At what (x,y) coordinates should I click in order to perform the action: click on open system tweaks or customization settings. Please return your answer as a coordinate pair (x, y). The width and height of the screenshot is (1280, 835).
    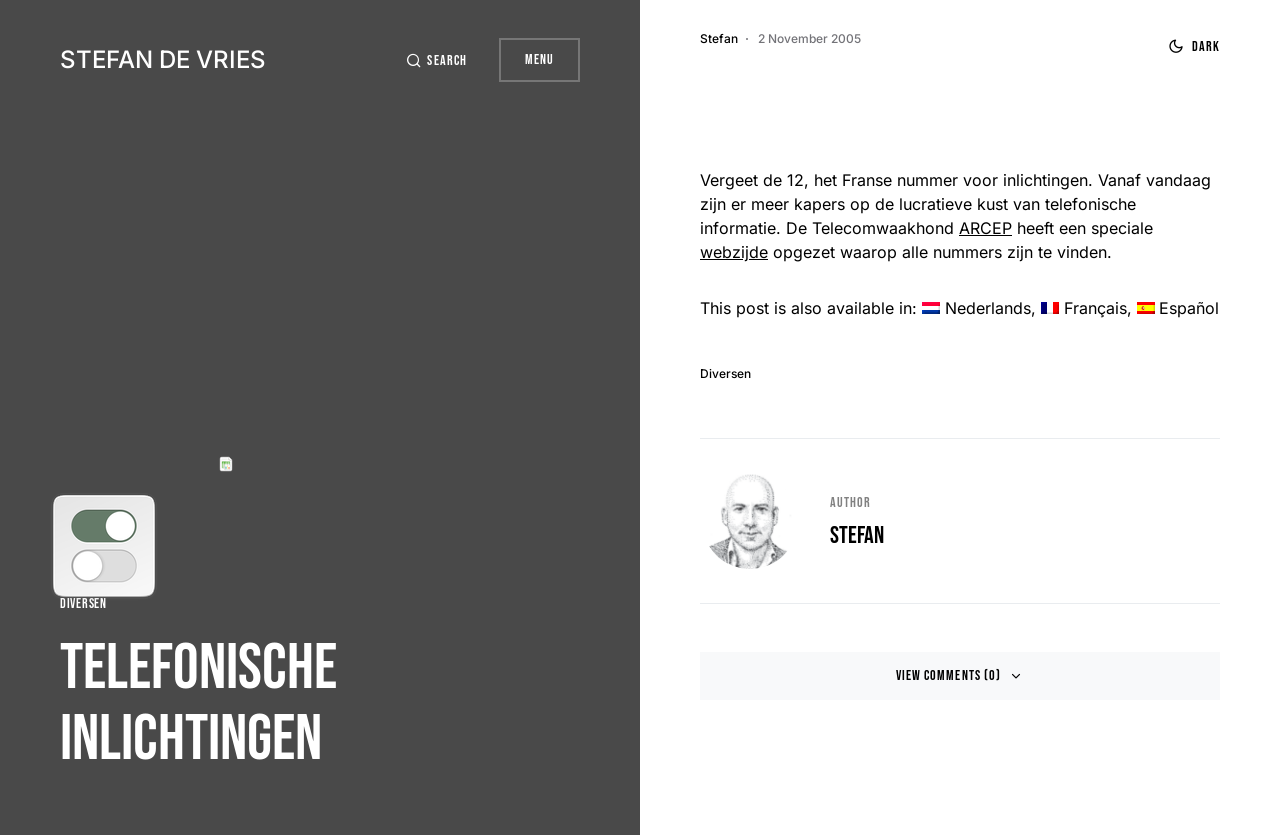
    Looking at the image, I should click on (104, 546).